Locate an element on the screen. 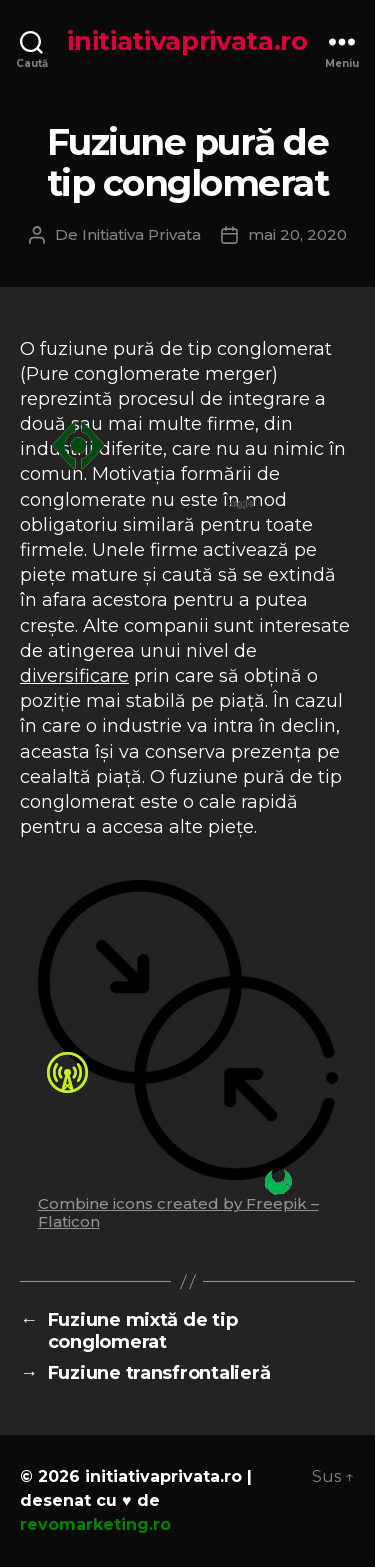 The height and width of the screenshot is (1567, 375). open the Overcast podcast app is located at coordinates (67, 1072).